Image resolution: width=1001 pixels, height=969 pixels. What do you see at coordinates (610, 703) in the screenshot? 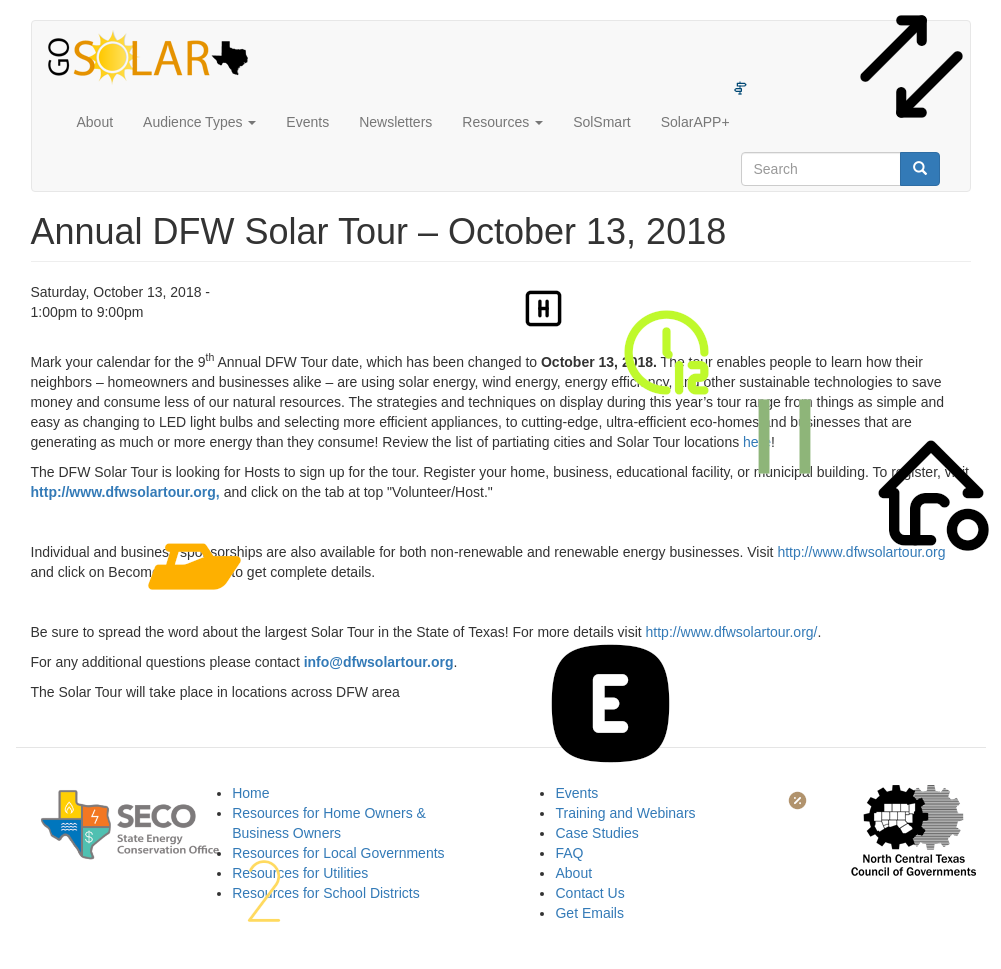
I see `indicates an "E" rating or category` at bounding box center [610, 703].